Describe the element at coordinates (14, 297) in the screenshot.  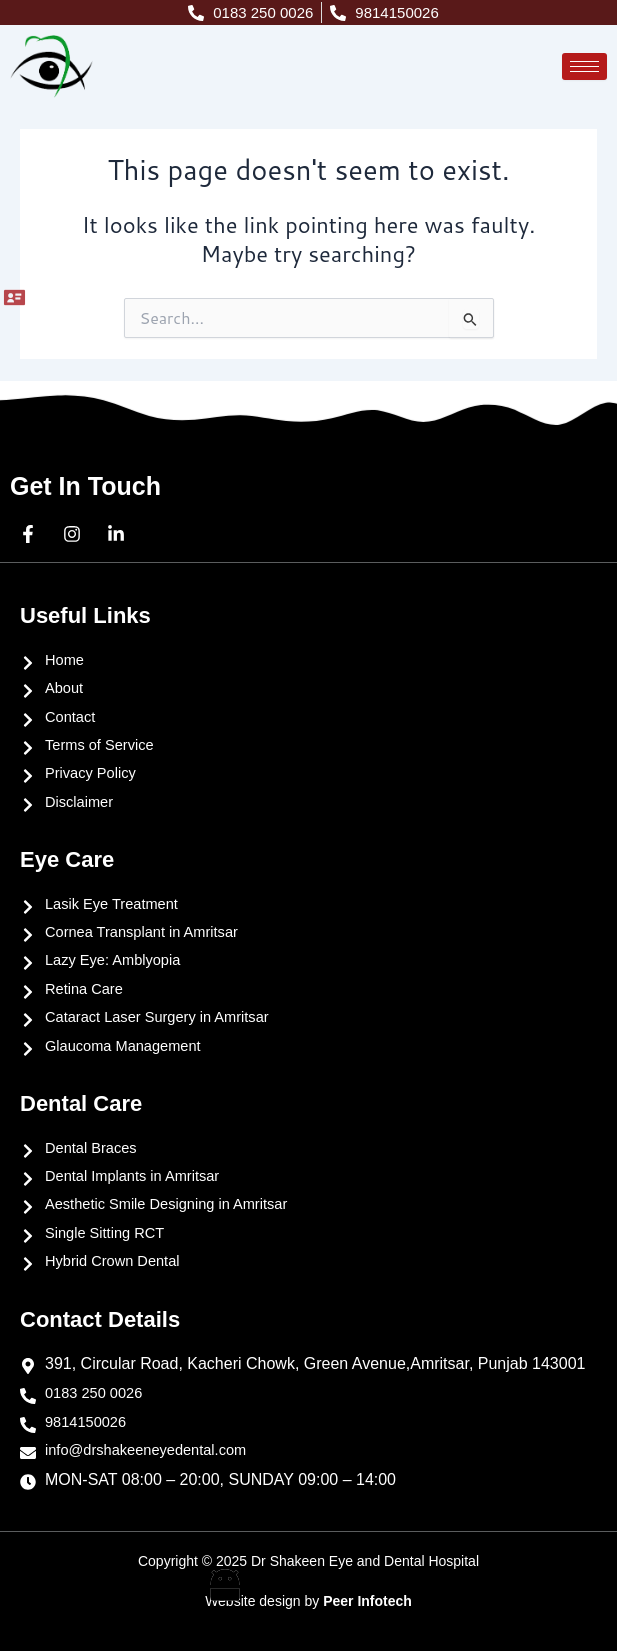
I see `view your profile or identification details` at that location.